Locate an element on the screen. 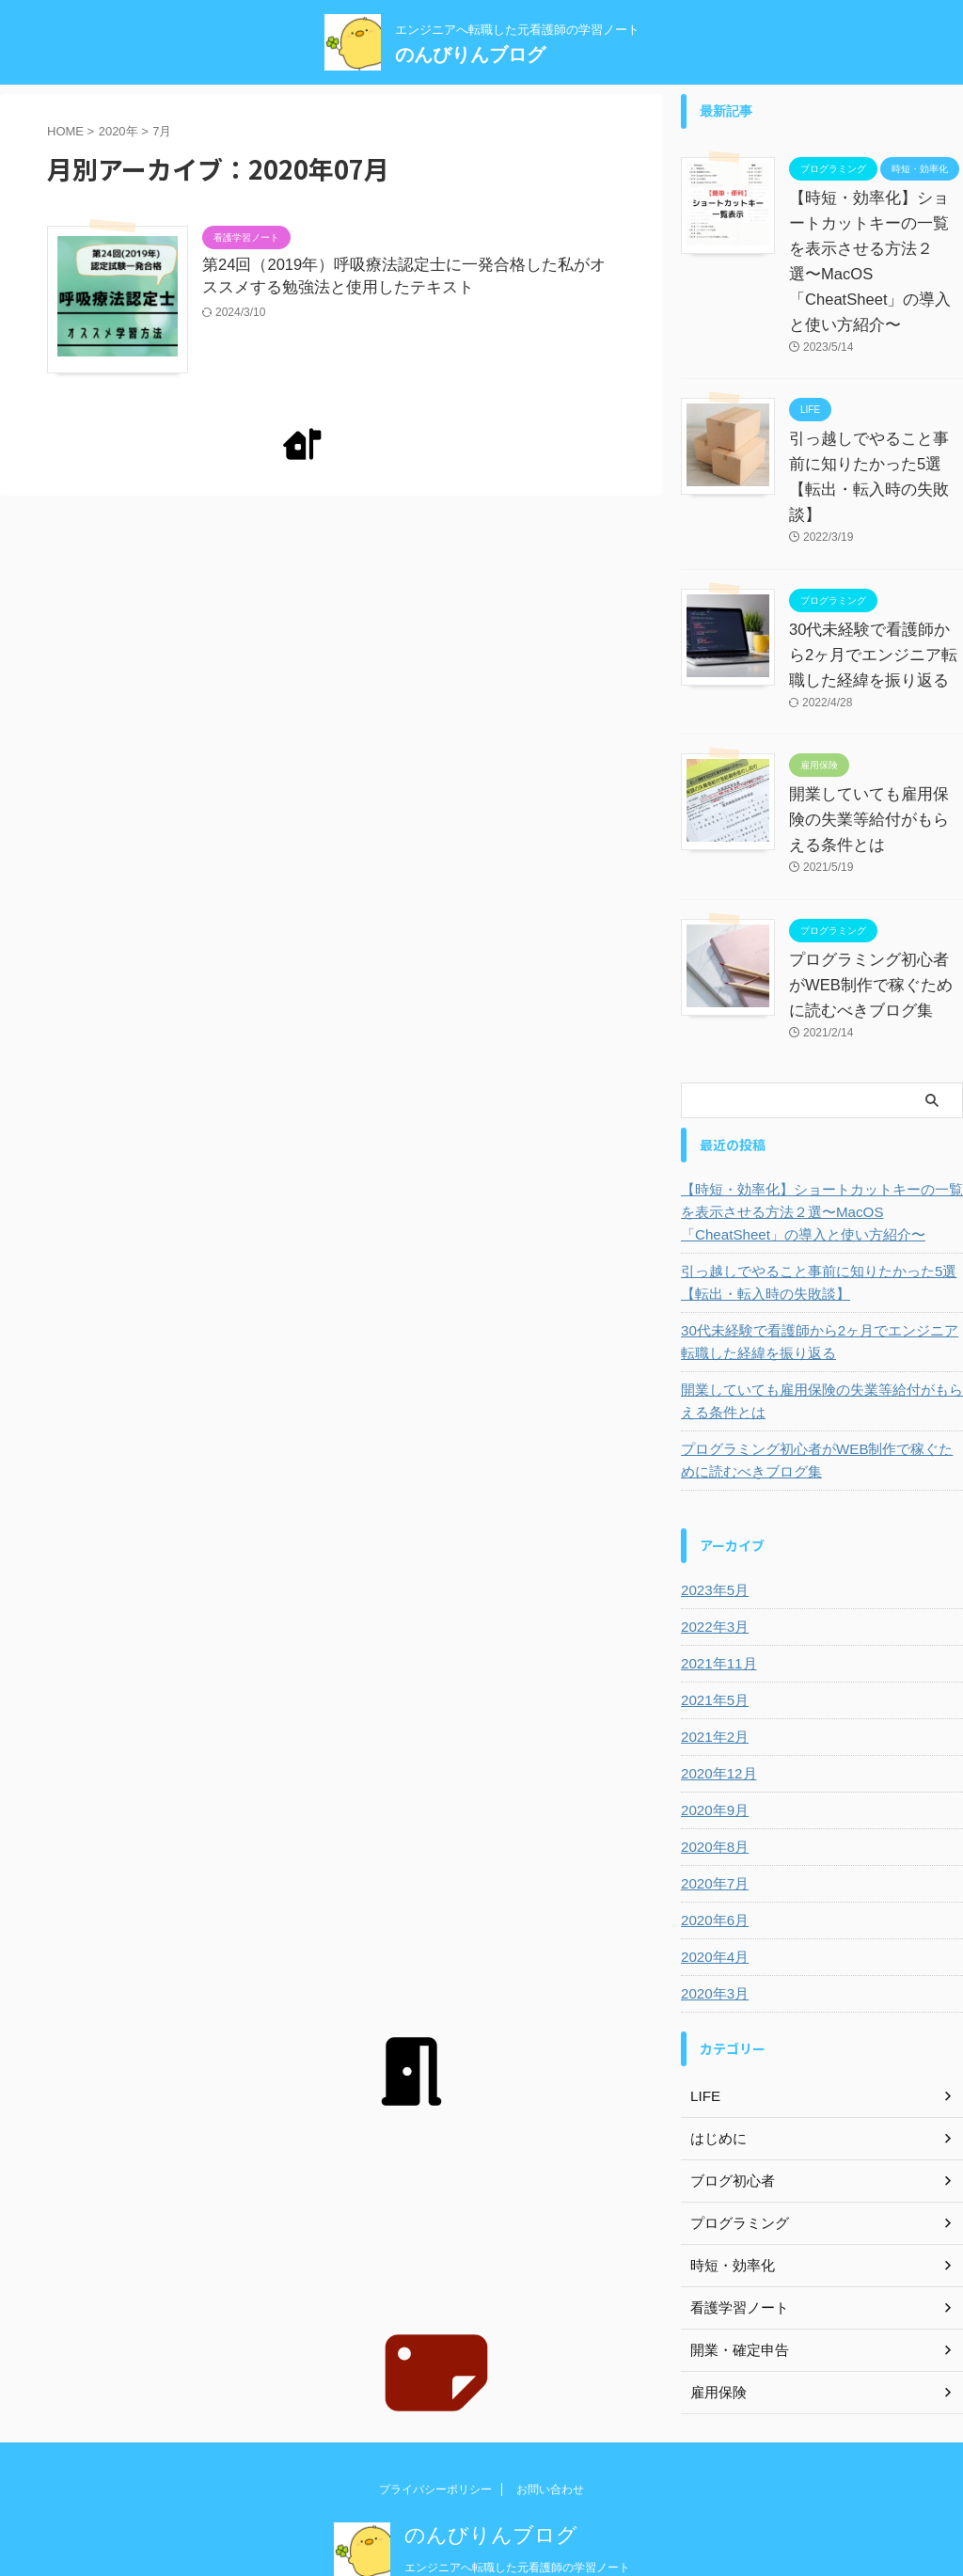  view your home address or primary location is located at coordinates (302, 444).